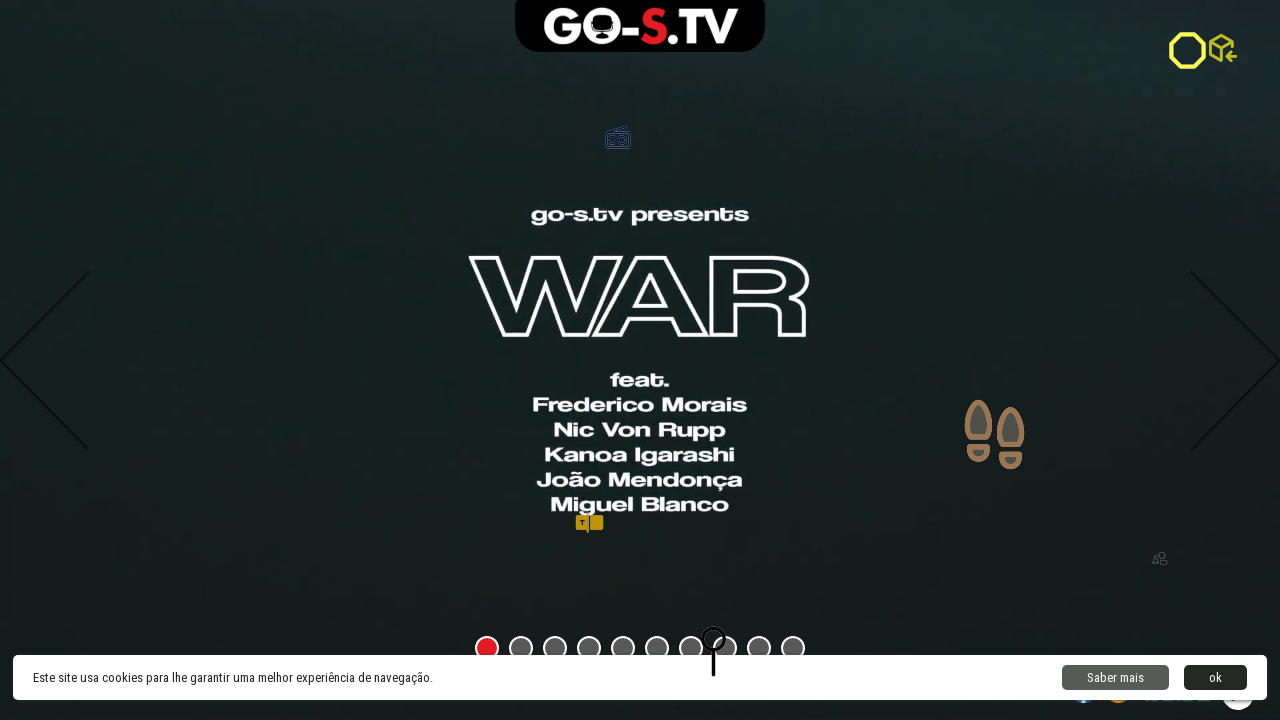 The image size is (1280, 720). Describe the element at coordinates (618, 139) in the screenshot. I see `open radio or audio streaming` at that location.